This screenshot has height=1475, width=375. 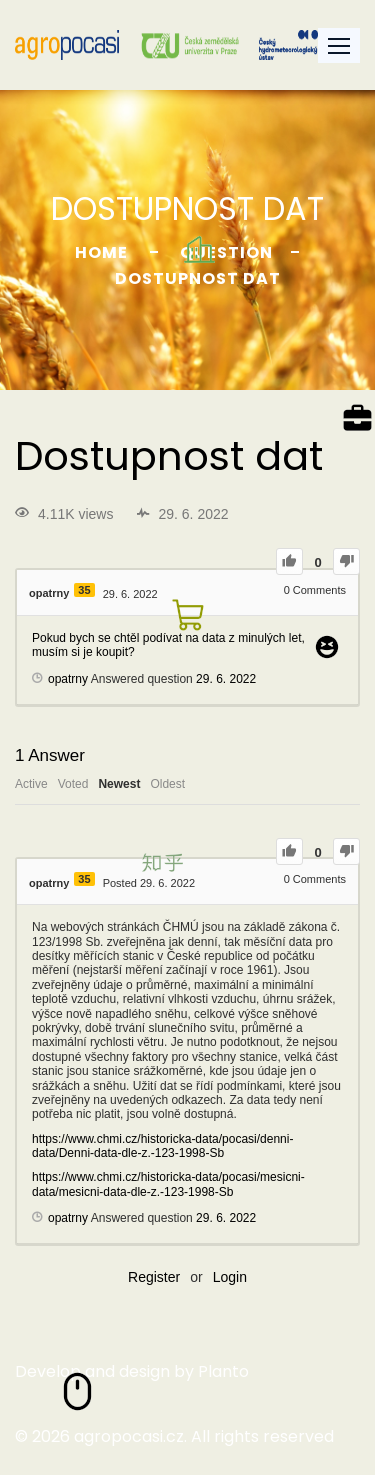 What do you see at coordinates (77, 1391) in the screenshot?
I see `adjust mouse or pointer settings` at bounding box center [77, 1391].